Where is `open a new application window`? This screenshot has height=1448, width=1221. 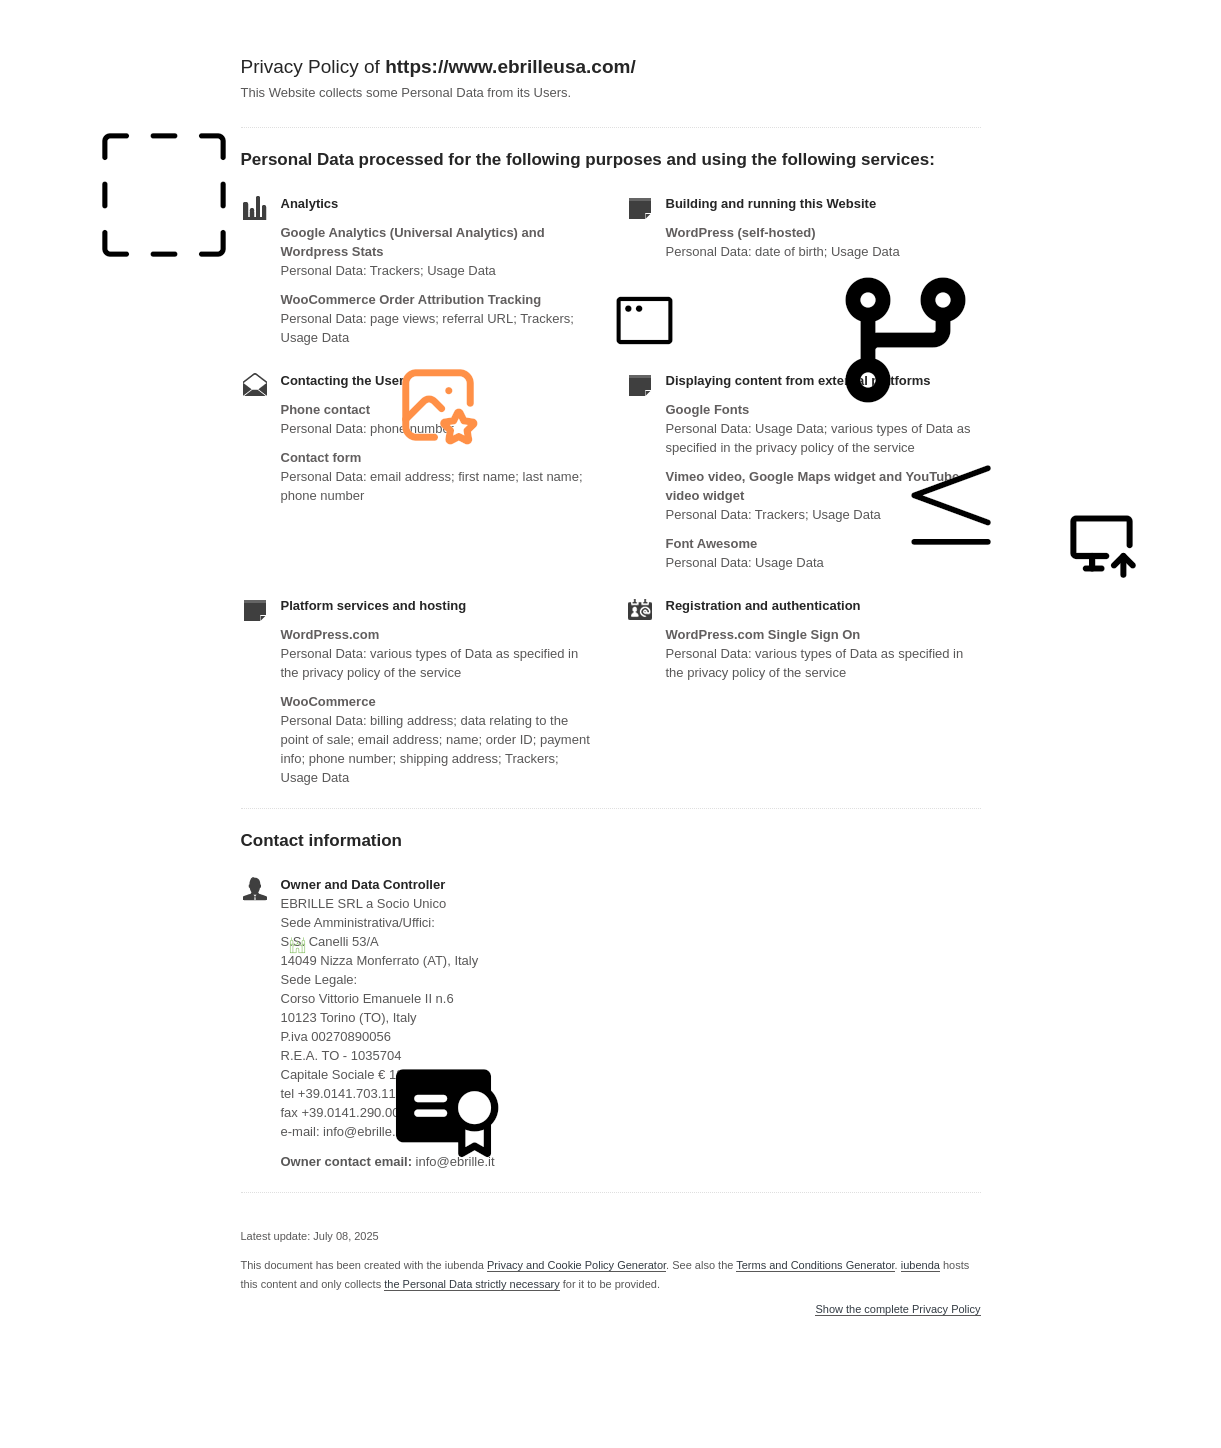
open a new application window is located at coordinates (644, 320).